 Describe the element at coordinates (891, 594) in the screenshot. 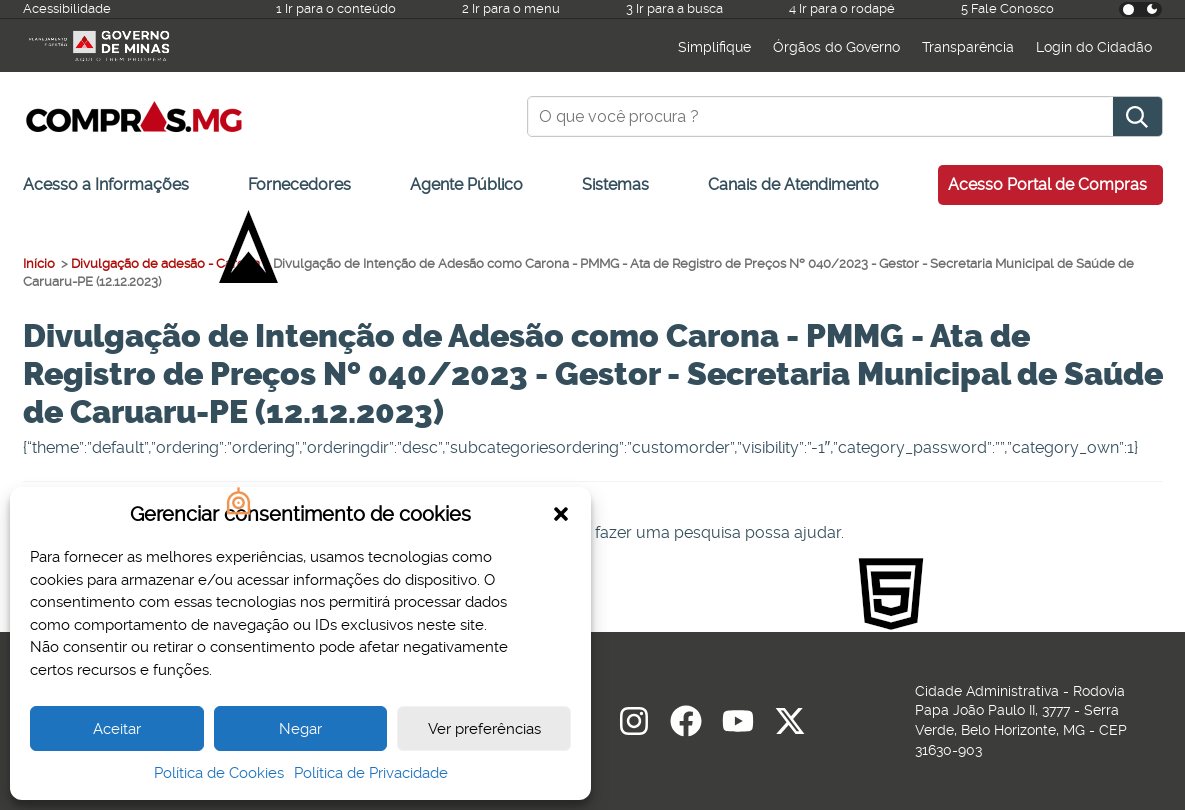

I see `indicates HTML5 technology or web development` at that location.